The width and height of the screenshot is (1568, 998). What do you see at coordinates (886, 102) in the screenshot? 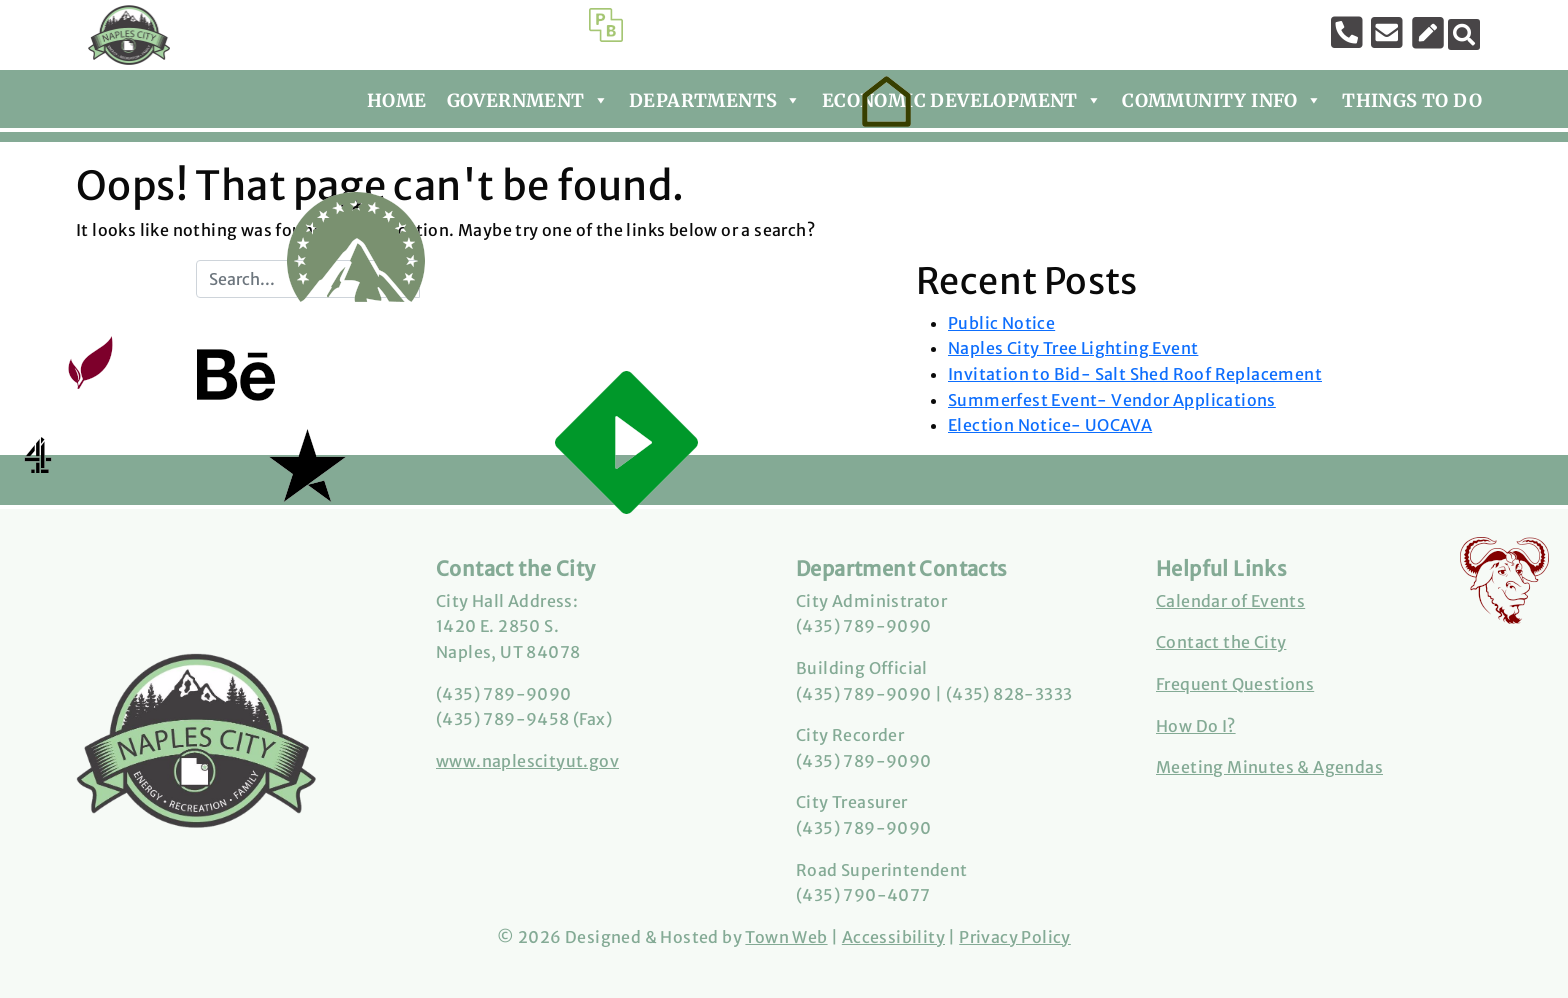
I see `navigate to home screen` at bounding box center [886, 102].